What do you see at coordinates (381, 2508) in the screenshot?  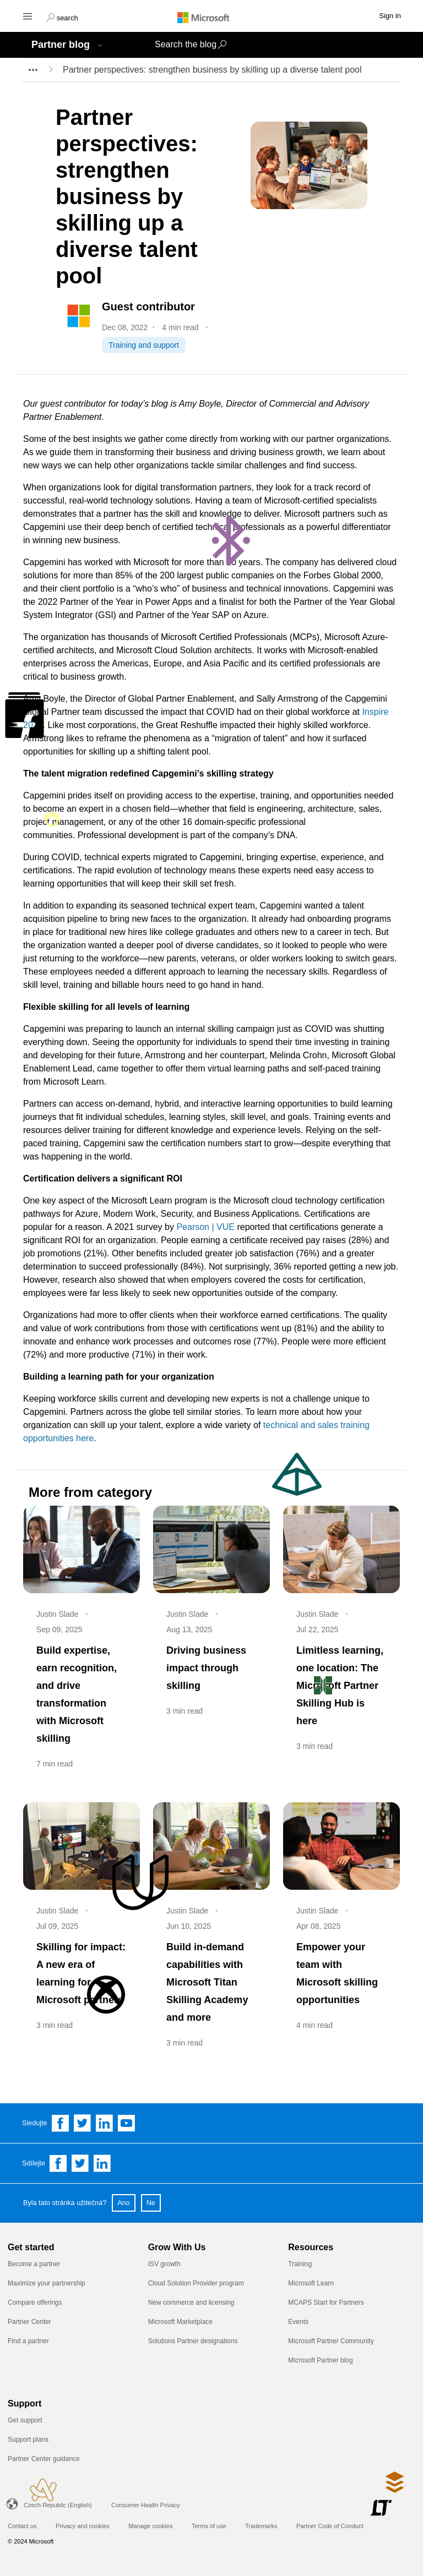 I see `open LTspice circuit simulation software` at bounding box center [381, 2508].